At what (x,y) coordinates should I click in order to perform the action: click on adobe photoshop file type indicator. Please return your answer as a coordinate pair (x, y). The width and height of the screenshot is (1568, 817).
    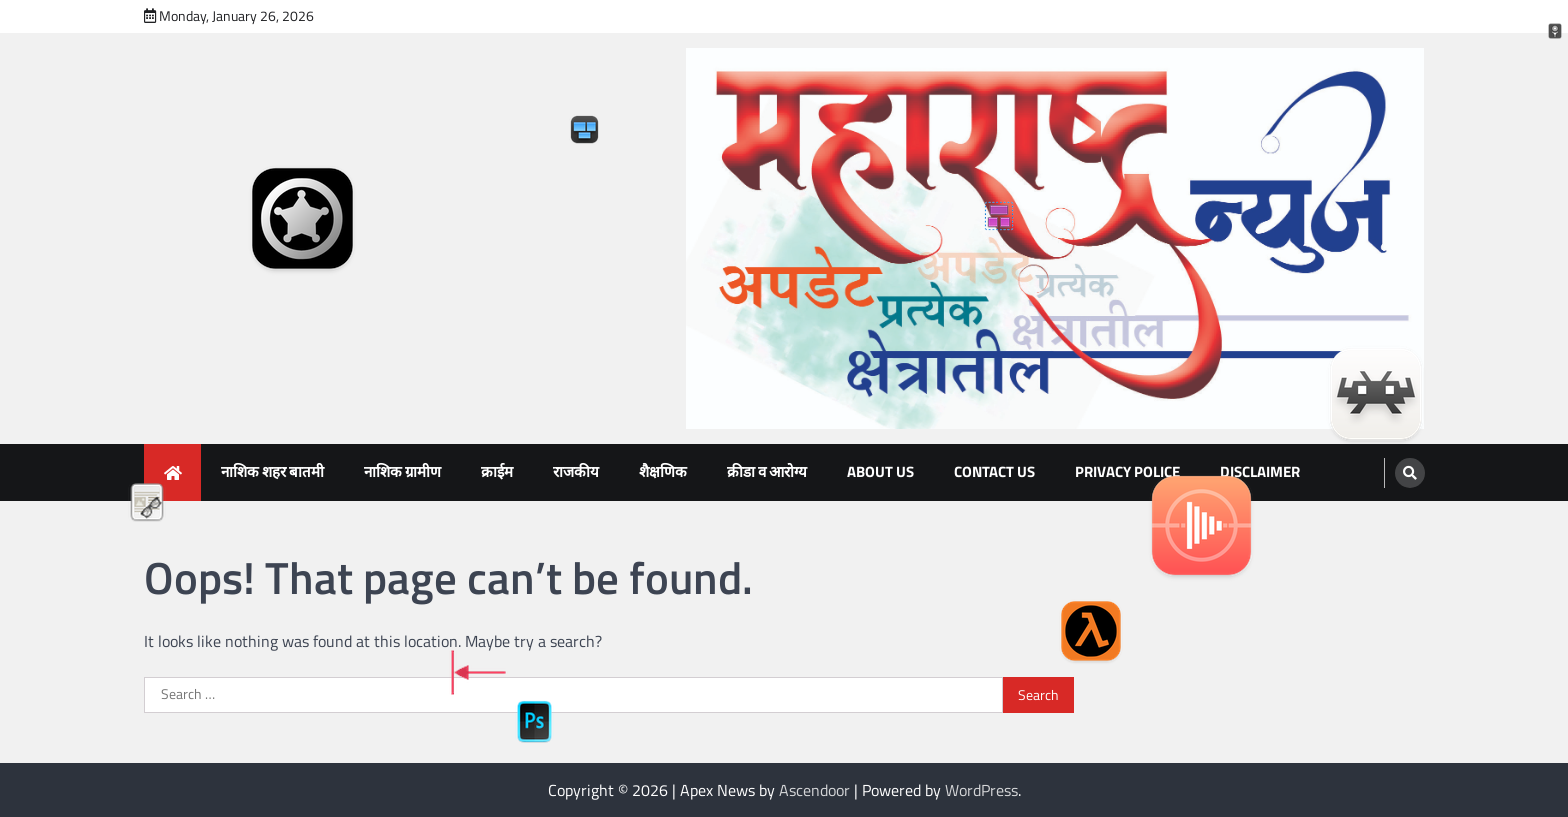
    Looking at the image, I should click on (534, 721).